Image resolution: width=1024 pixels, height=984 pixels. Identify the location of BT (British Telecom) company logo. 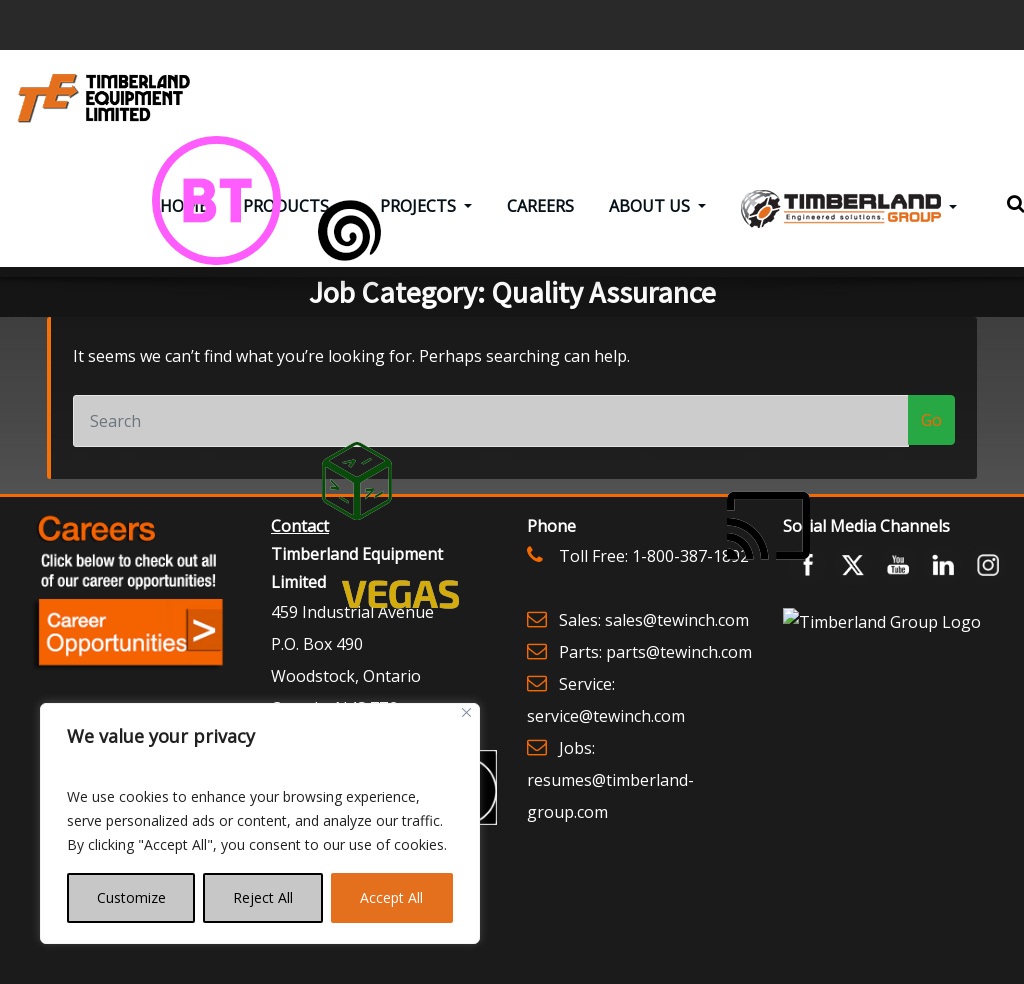
(216, 200).